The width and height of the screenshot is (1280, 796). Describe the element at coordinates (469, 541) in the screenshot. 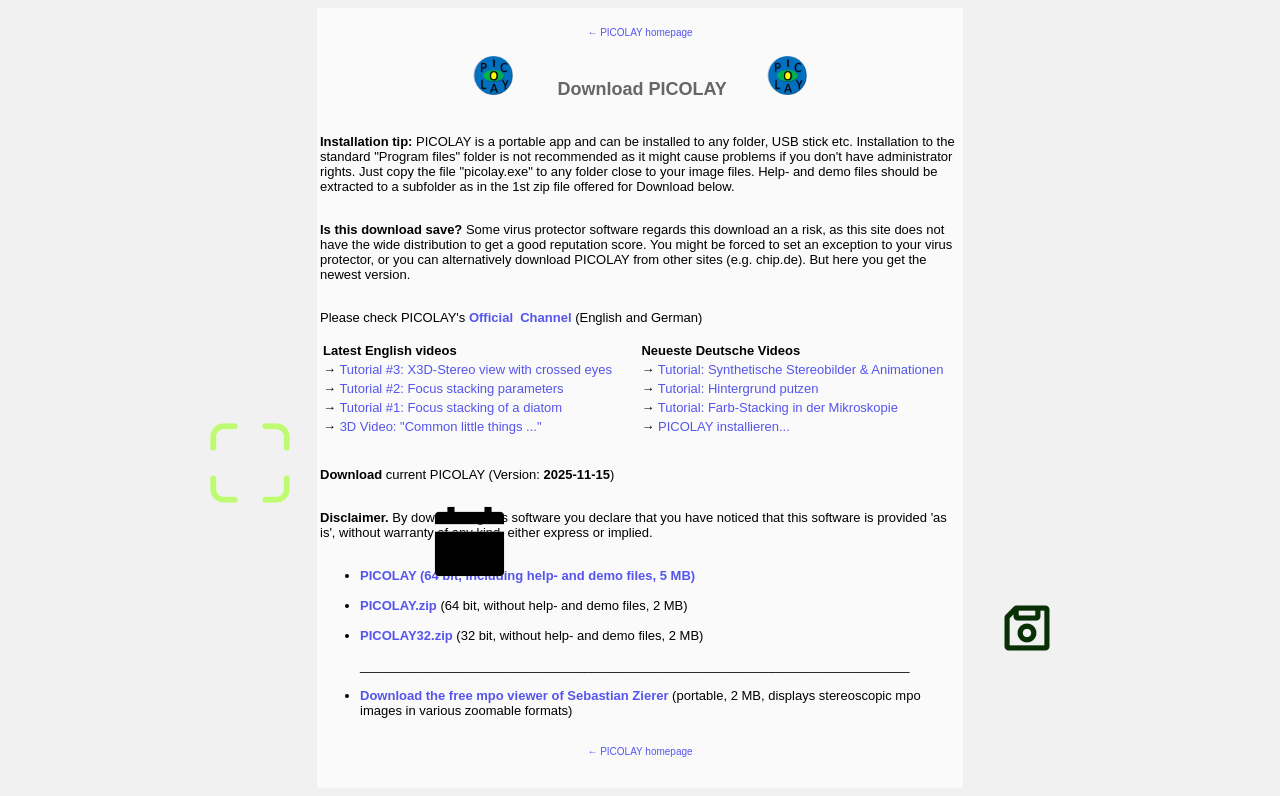

I see `view calendar with no events` at that location.